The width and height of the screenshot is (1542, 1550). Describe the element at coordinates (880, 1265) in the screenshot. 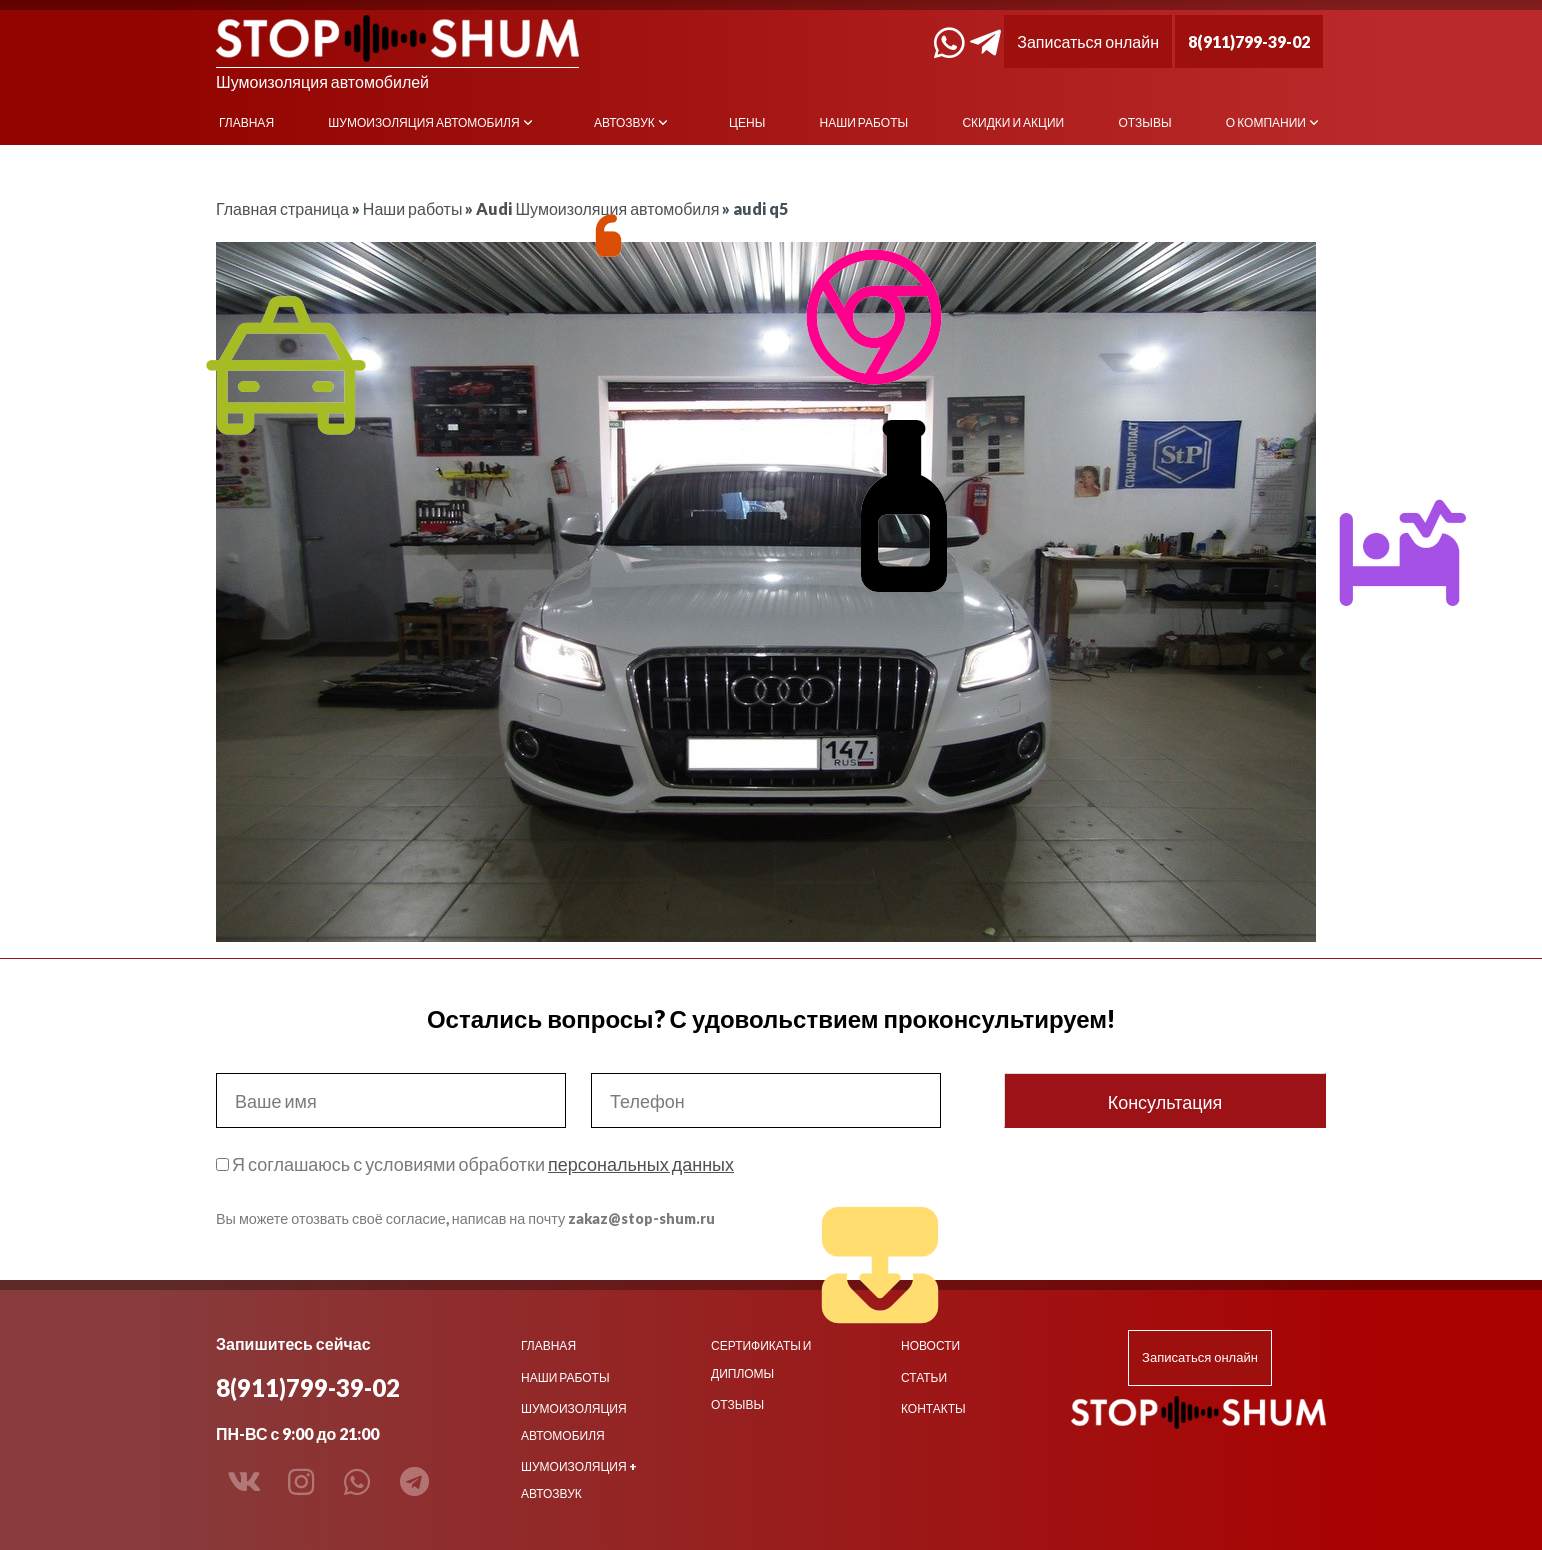

I see `move to the next step in a workflow diagram` at that location.